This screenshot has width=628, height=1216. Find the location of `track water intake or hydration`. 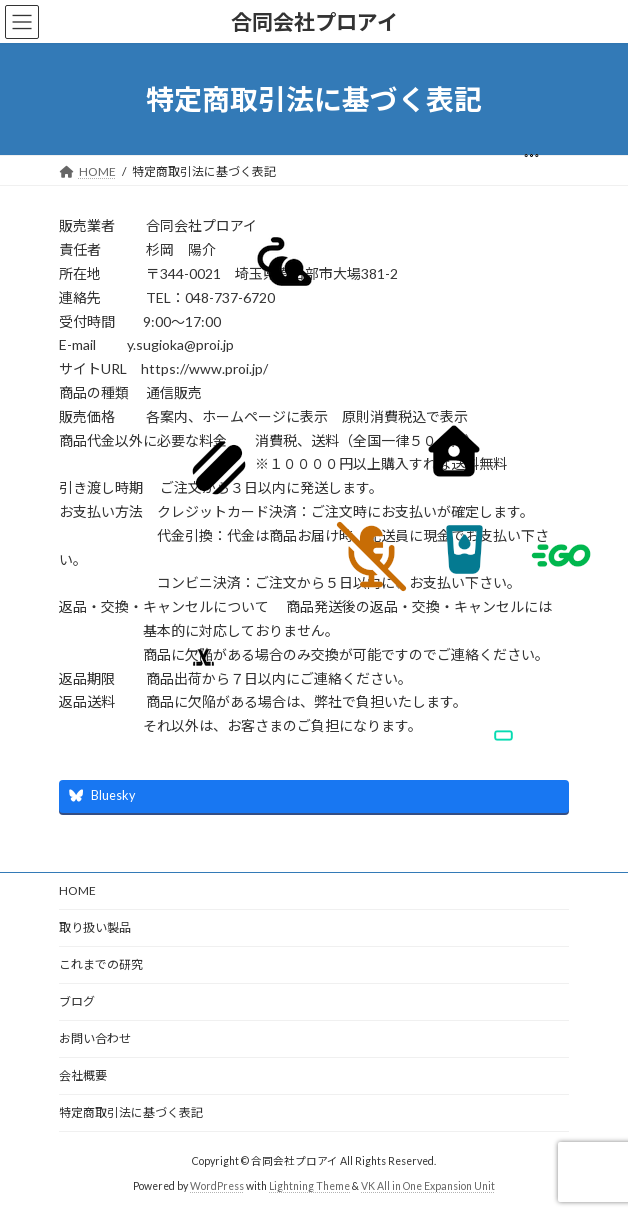

track water intake or hydration is located at coordinates (464, 549).